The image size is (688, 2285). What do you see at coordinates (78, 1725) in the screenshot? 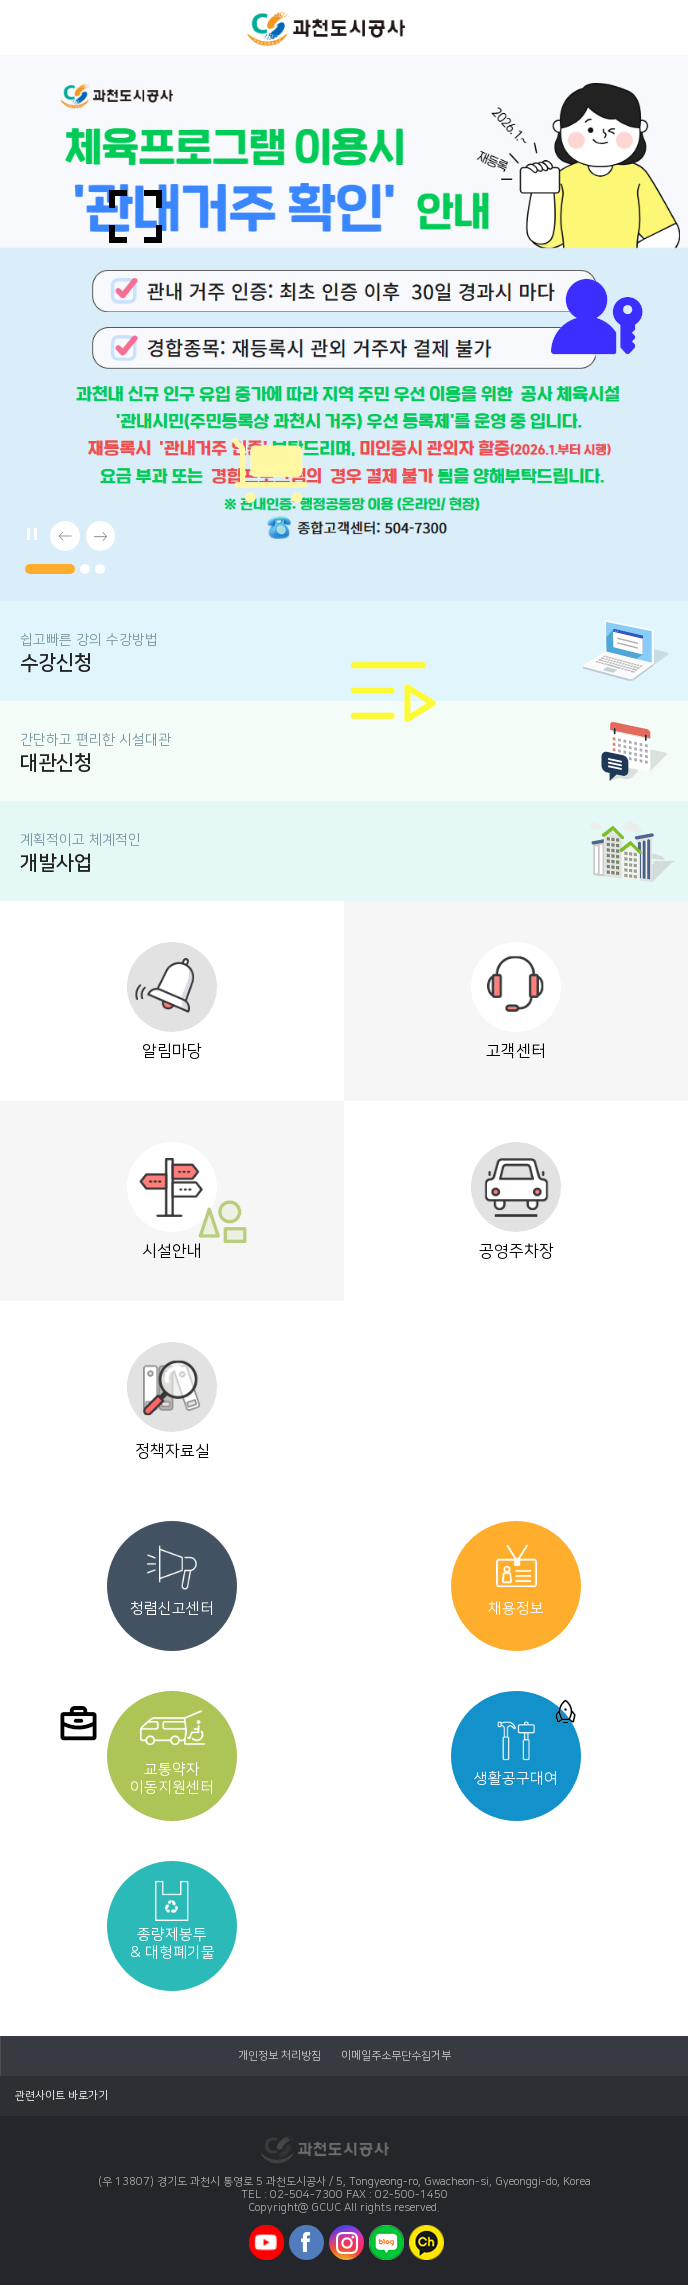
I see `access work or business-related content` at bounding box center [78, 1725].